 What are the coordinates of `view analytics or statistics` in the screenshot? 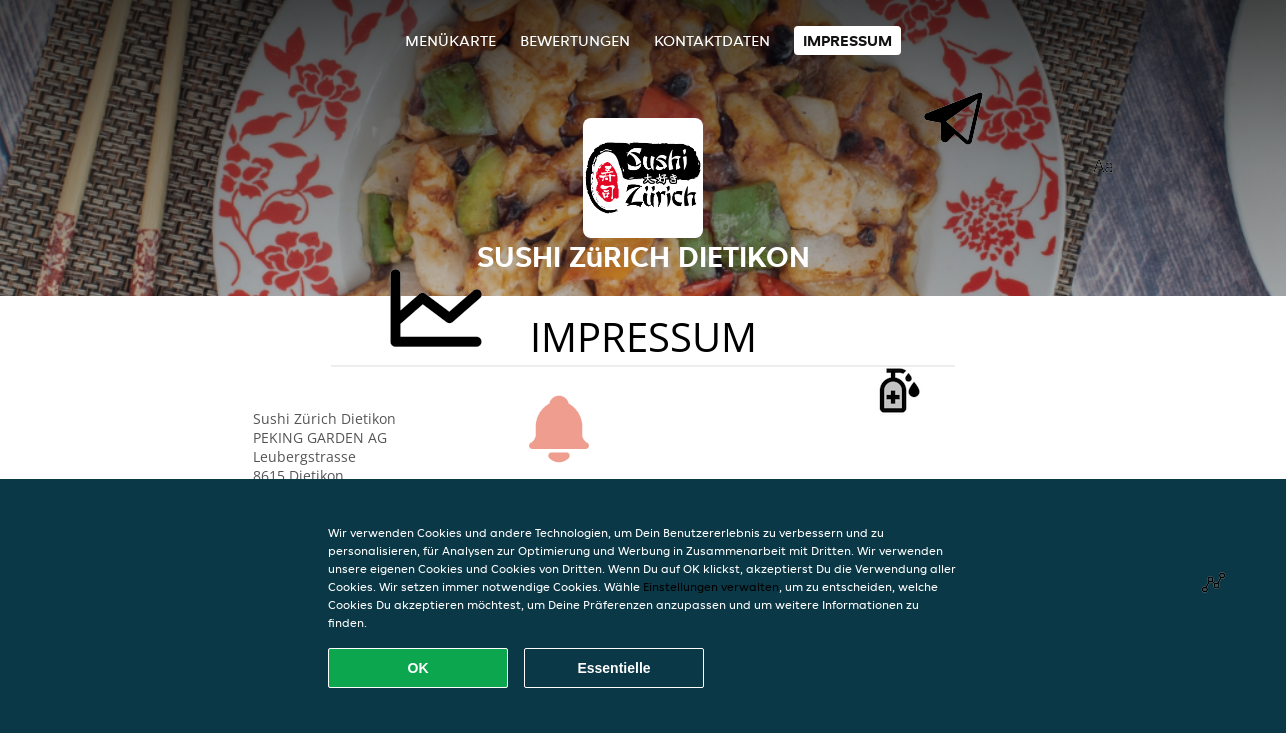 It's located at (436, 308).